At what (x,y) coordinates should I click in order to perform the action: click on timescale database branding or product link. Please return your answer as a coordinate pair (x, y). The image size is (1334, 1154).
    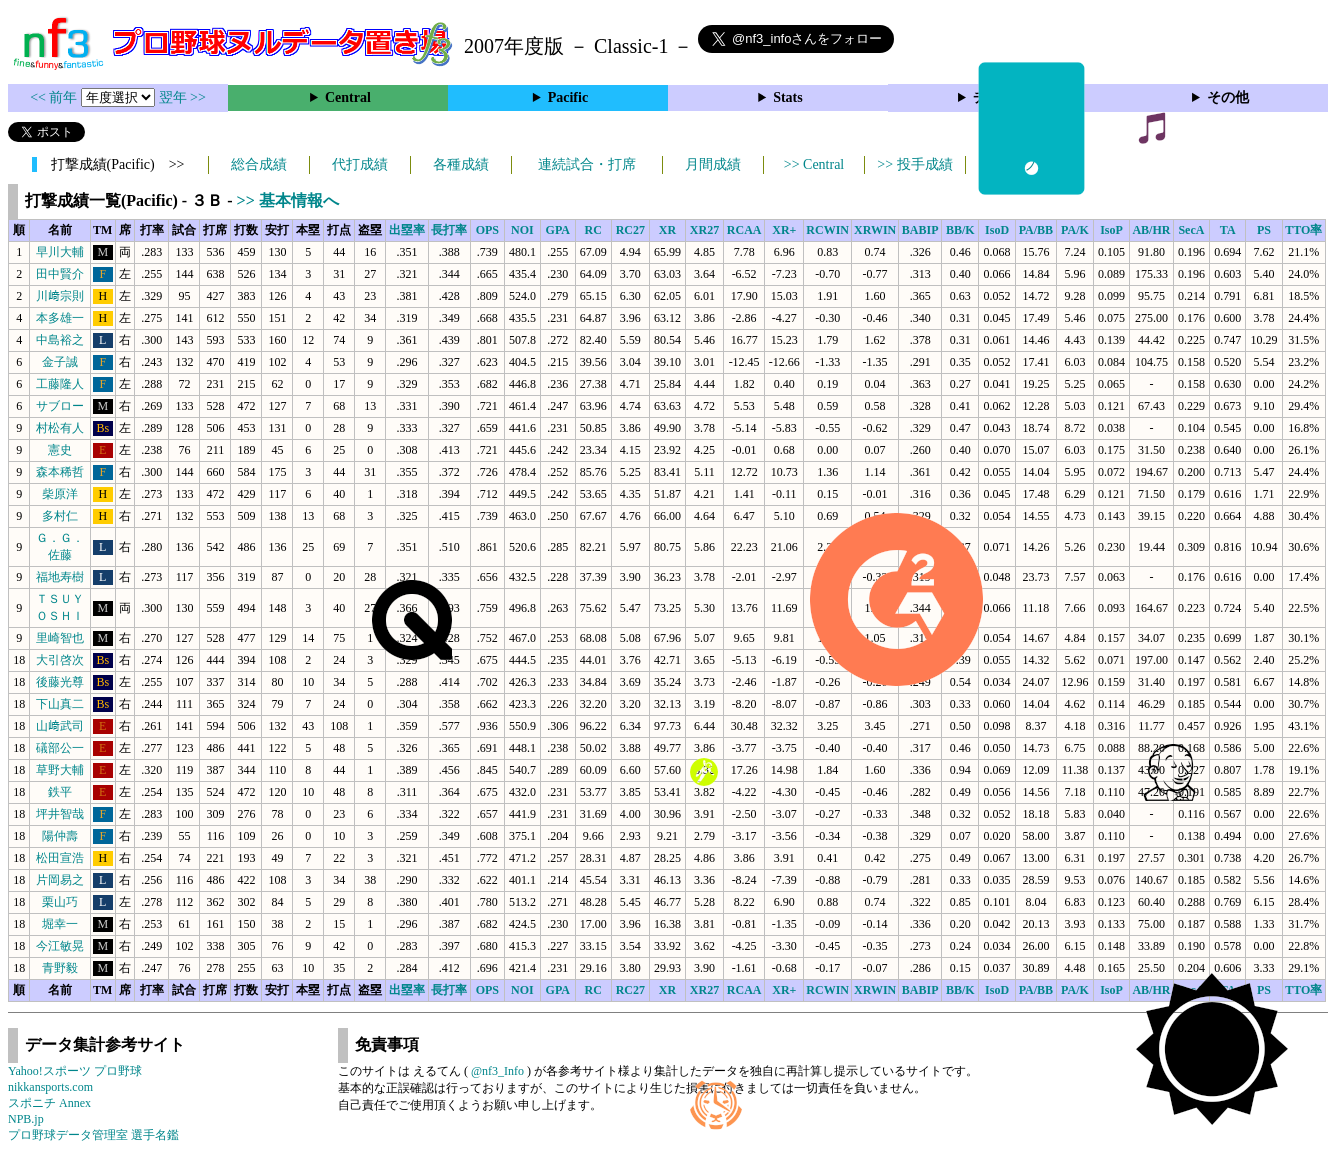
    Looking at the image, I should click on (716, 1105).